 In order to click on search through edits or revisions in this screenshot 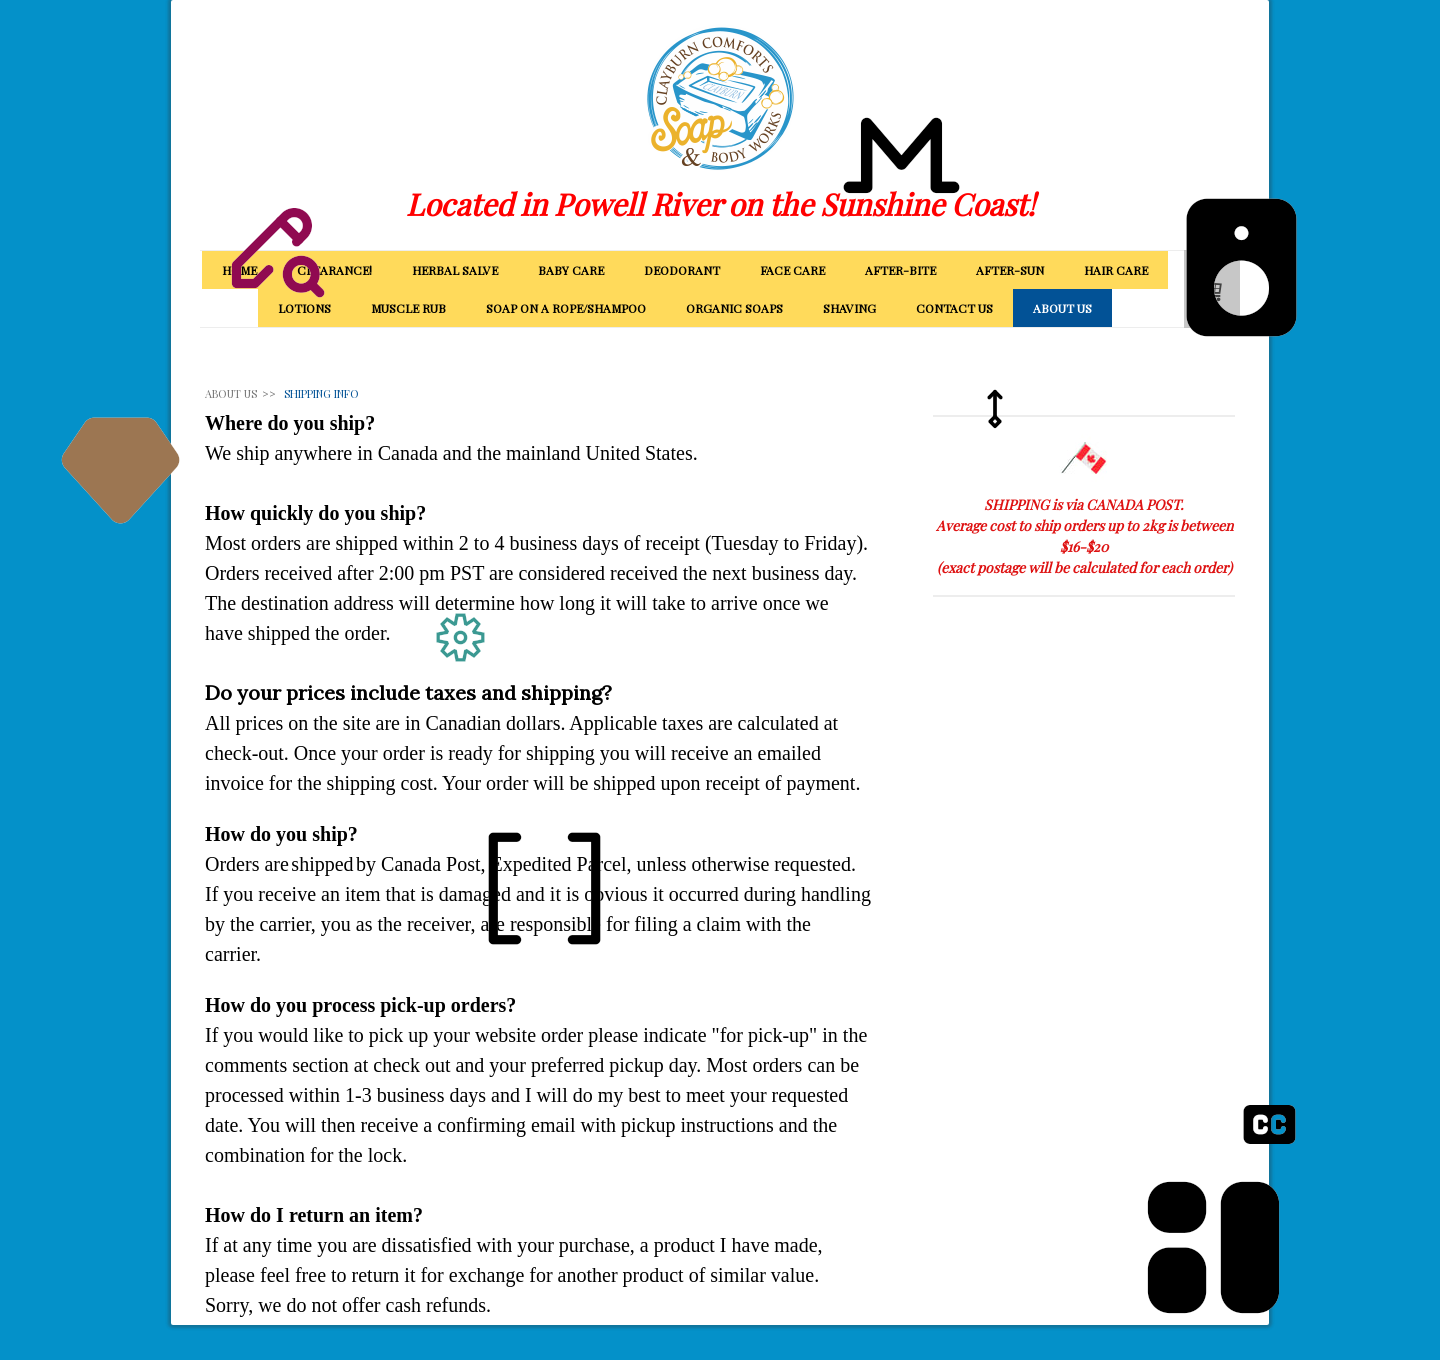, I will do `click(273, 246)`.